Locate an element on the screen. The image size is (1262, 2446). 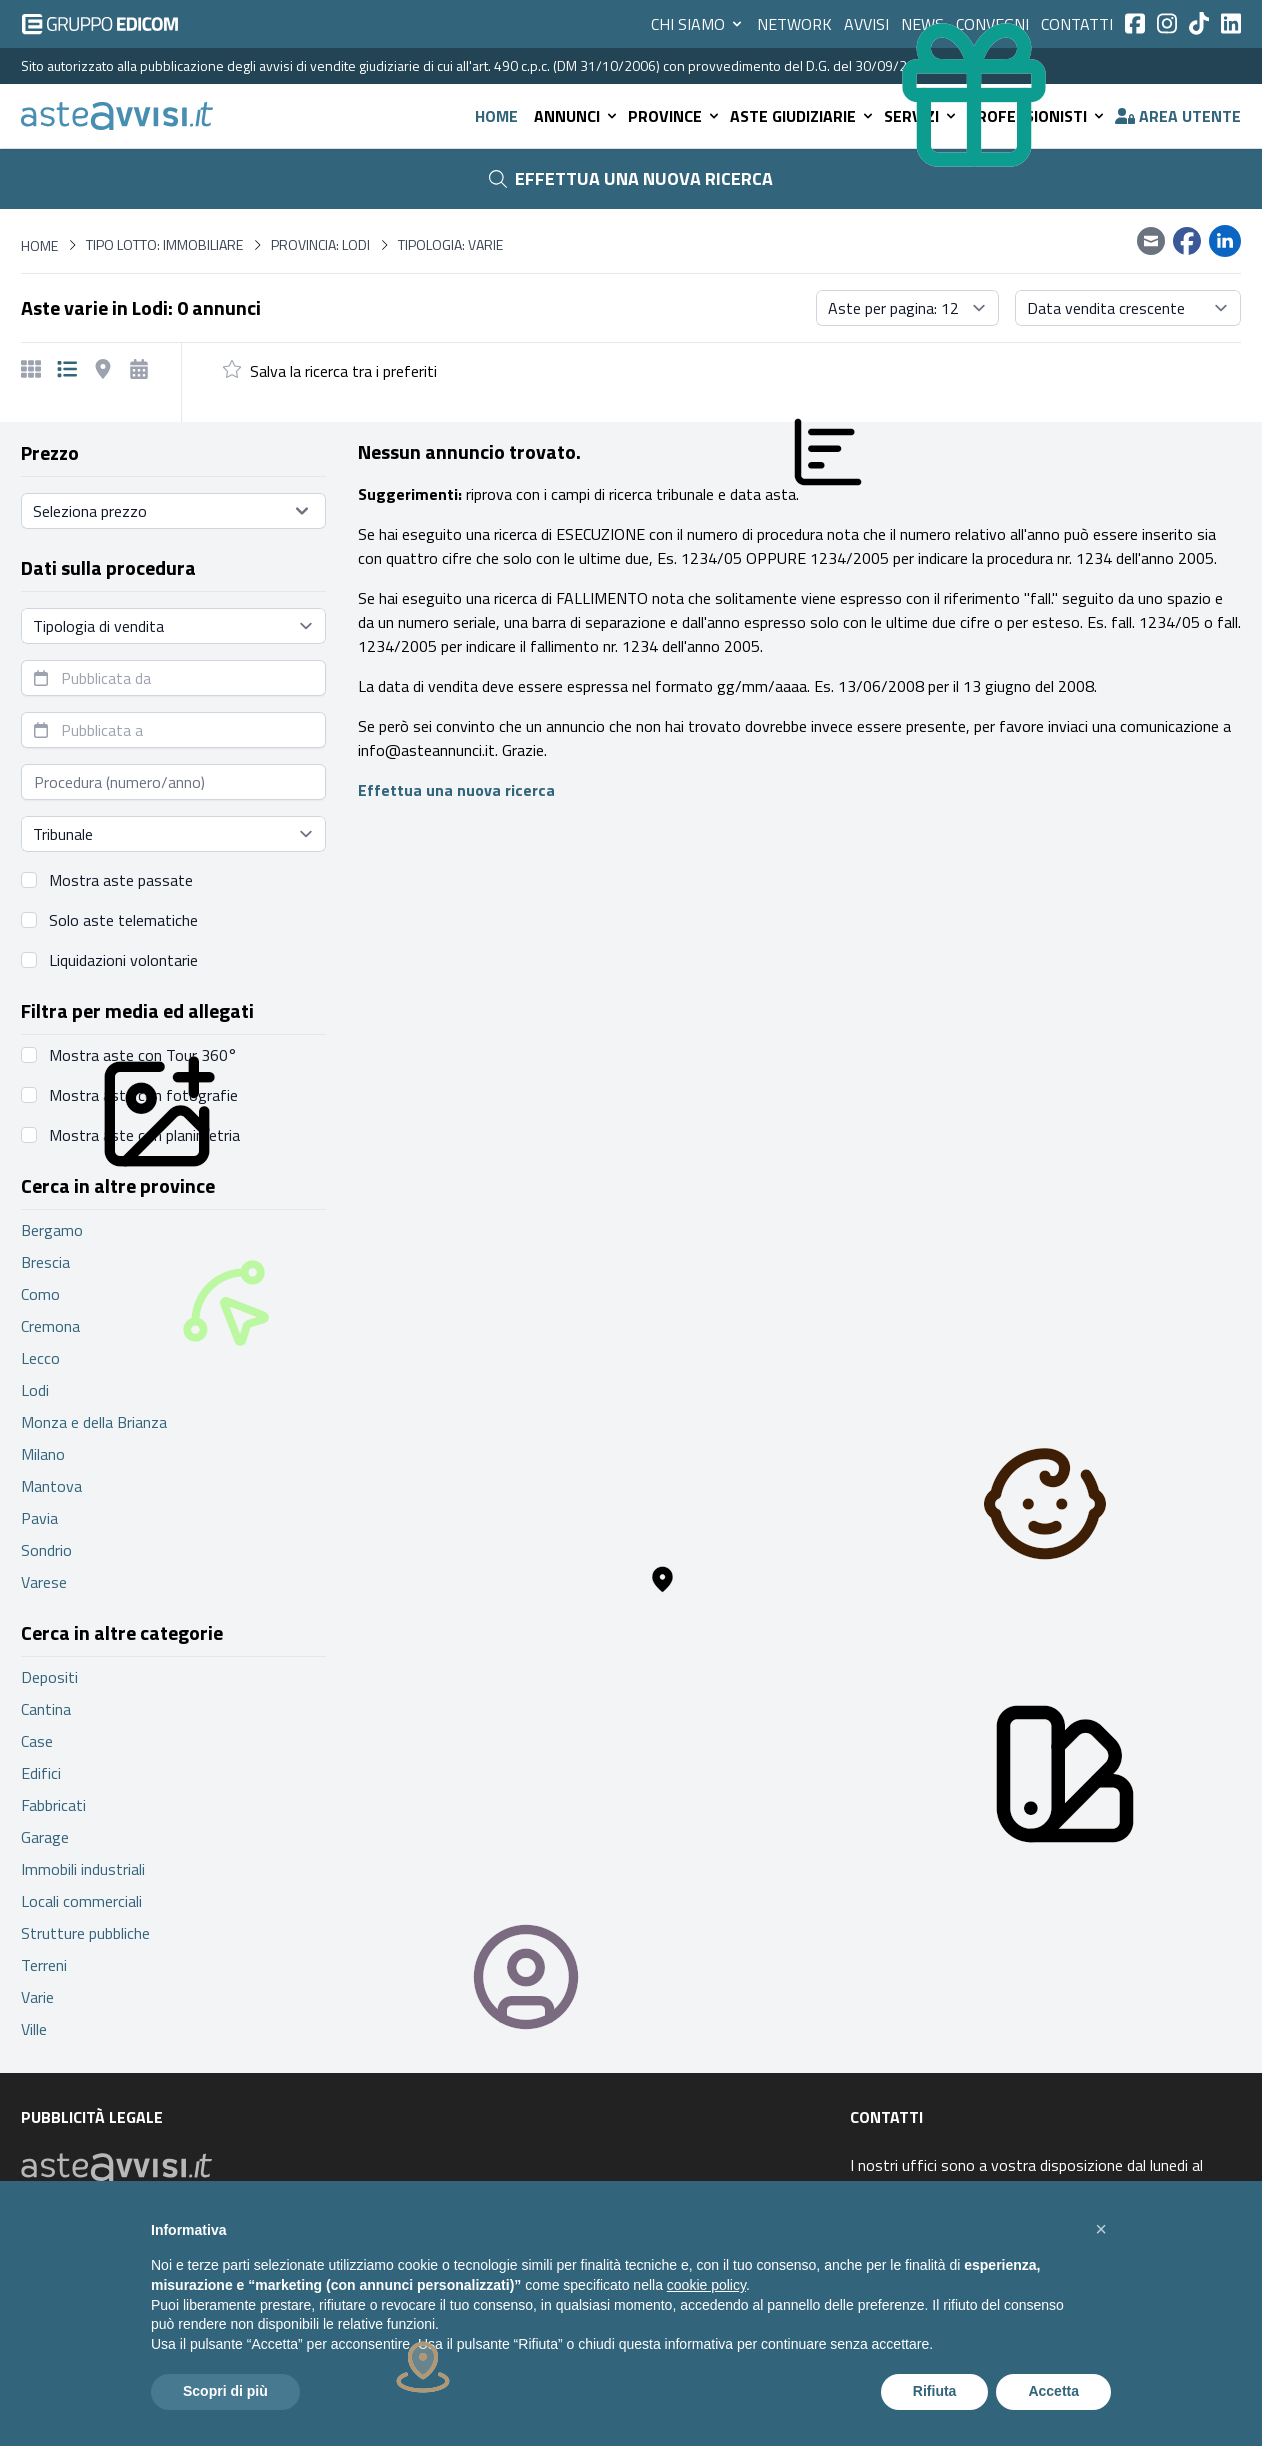
view or set a location on the map is located at coordinates (662, 1579).